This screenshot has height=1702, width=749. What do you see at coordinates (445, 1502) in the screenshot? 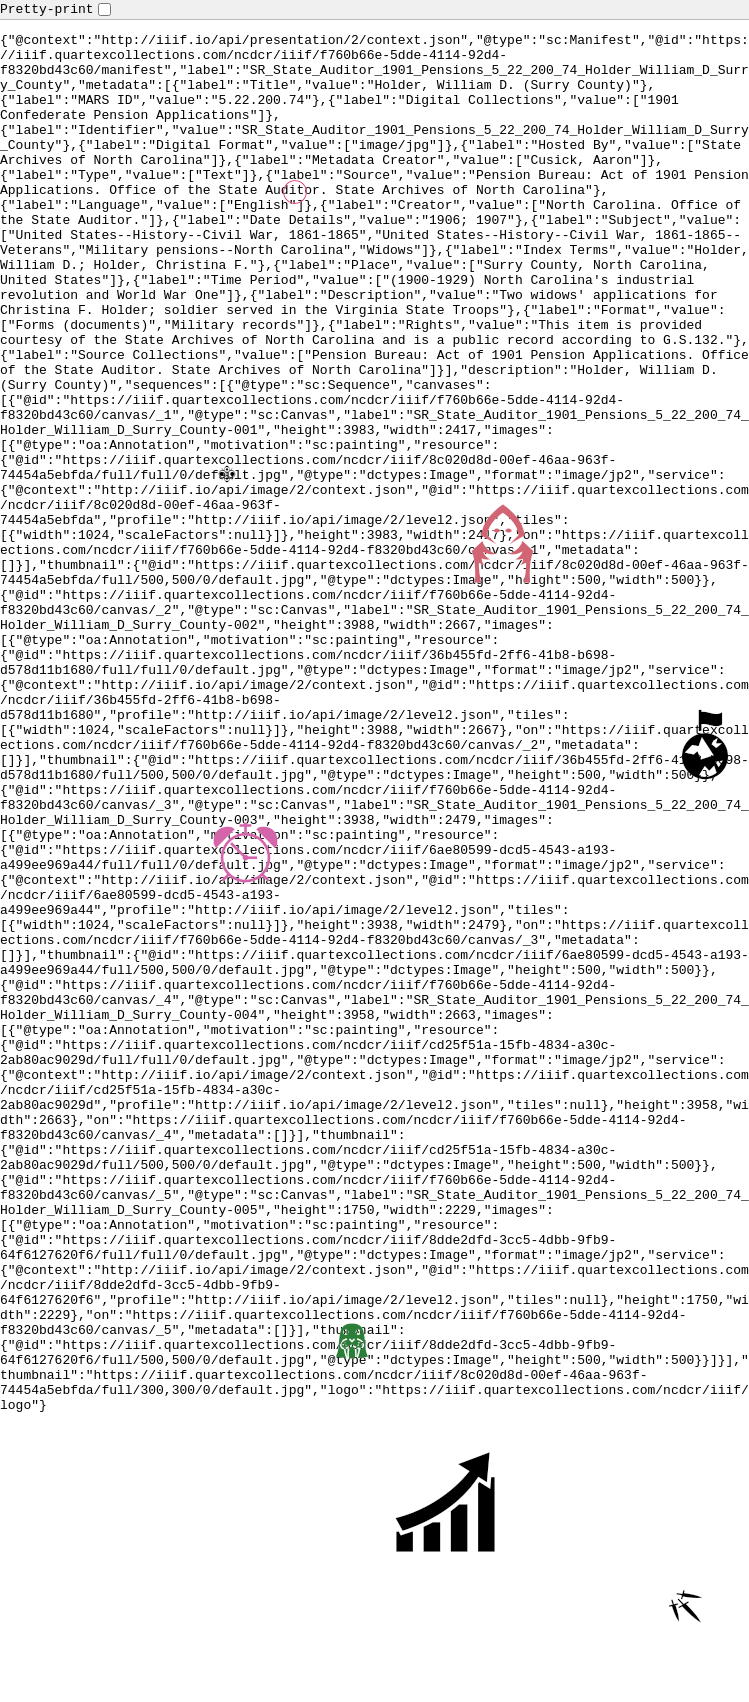
I see `view your progress or level advancement` at bounding box center [445, 1502].